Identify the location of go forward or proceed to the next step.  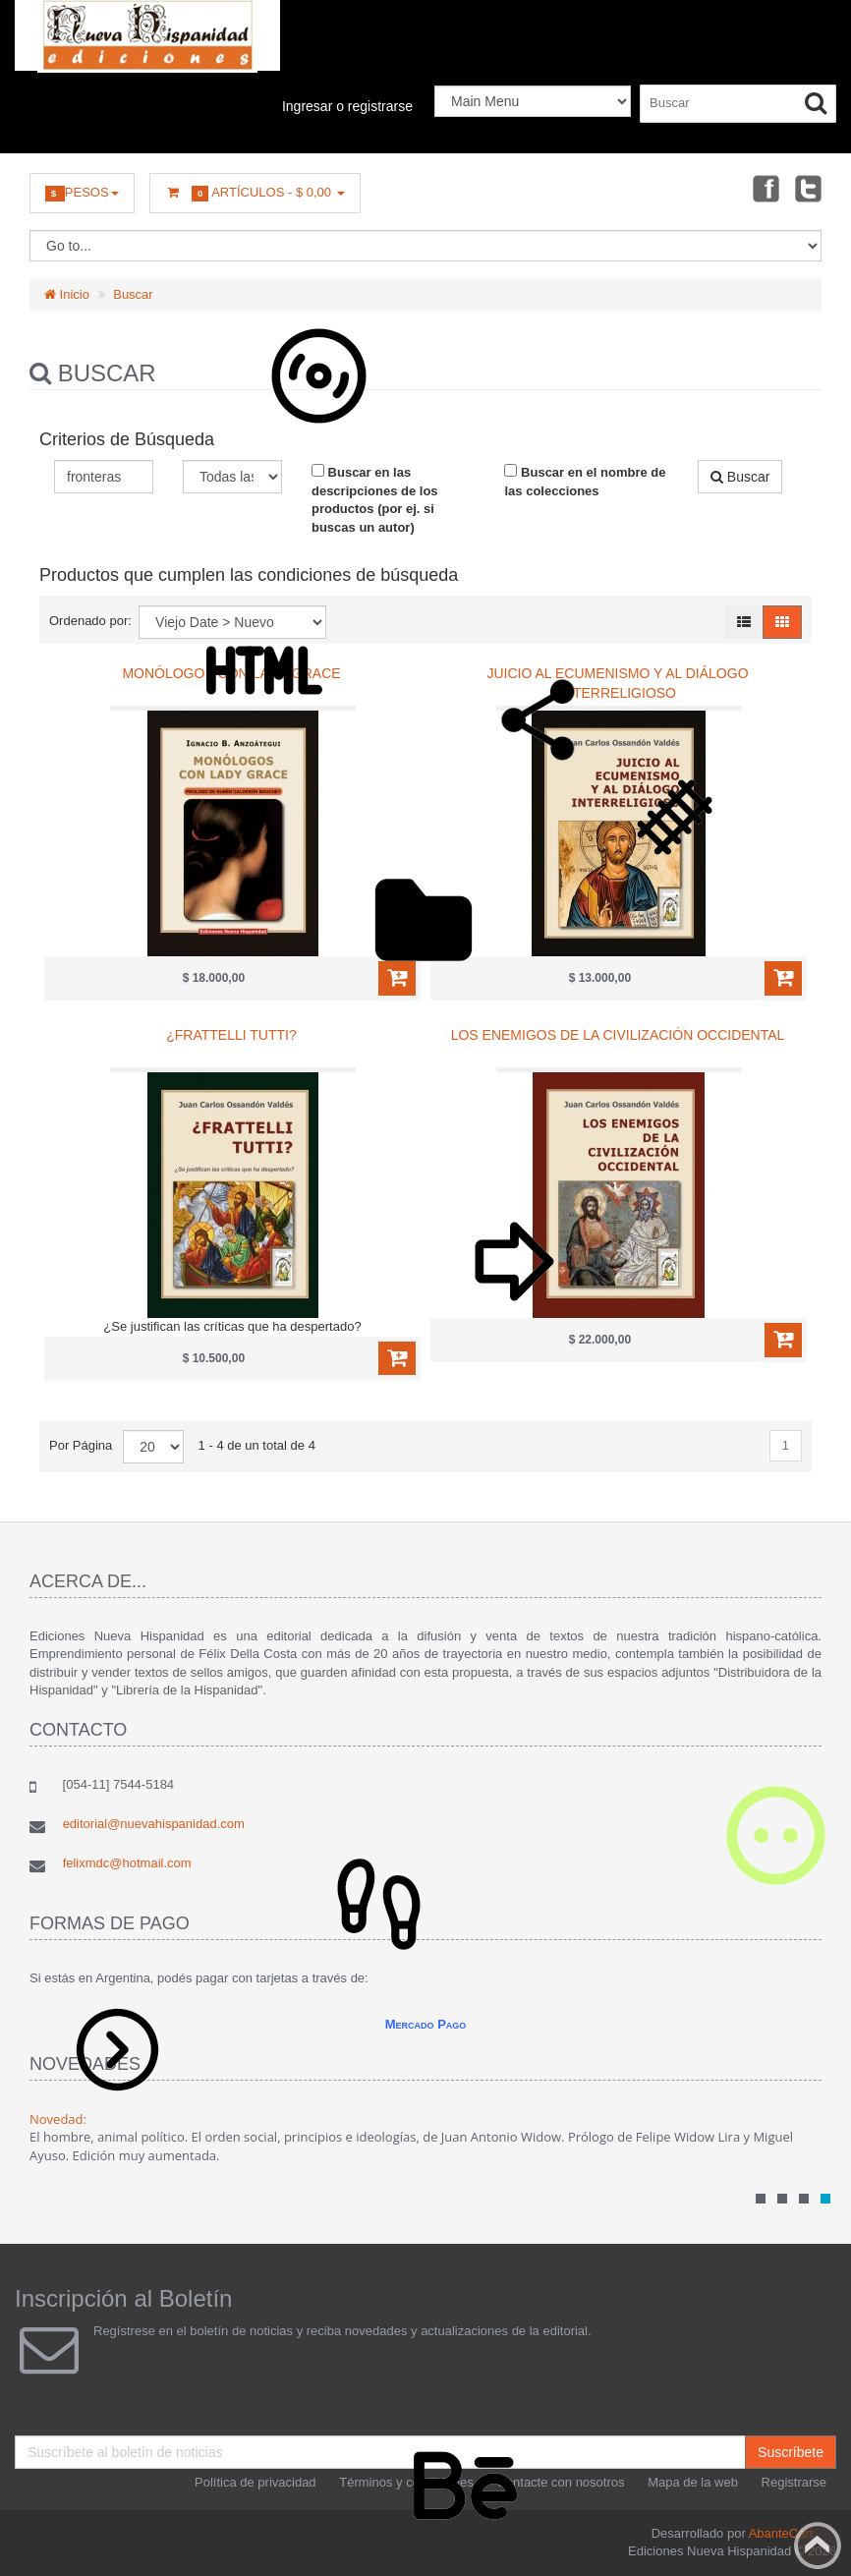
(511, 1261).